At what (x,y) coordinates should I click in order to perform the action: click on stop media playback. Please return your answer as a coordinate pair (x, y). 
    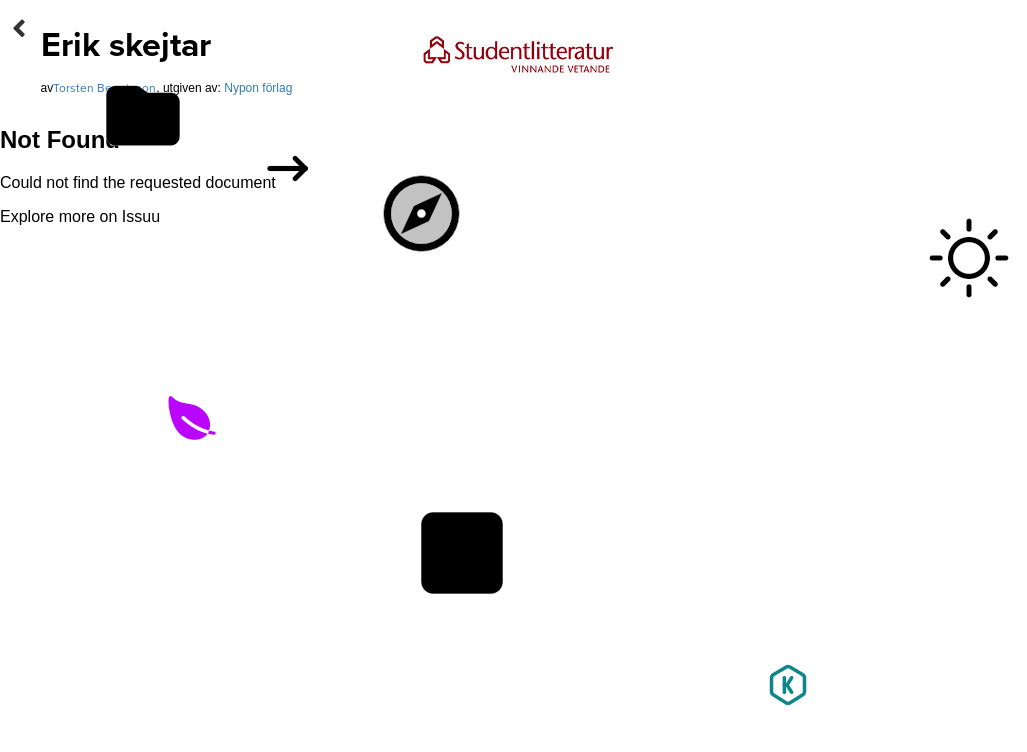
    Looking at the image, I should click on (462, 553).